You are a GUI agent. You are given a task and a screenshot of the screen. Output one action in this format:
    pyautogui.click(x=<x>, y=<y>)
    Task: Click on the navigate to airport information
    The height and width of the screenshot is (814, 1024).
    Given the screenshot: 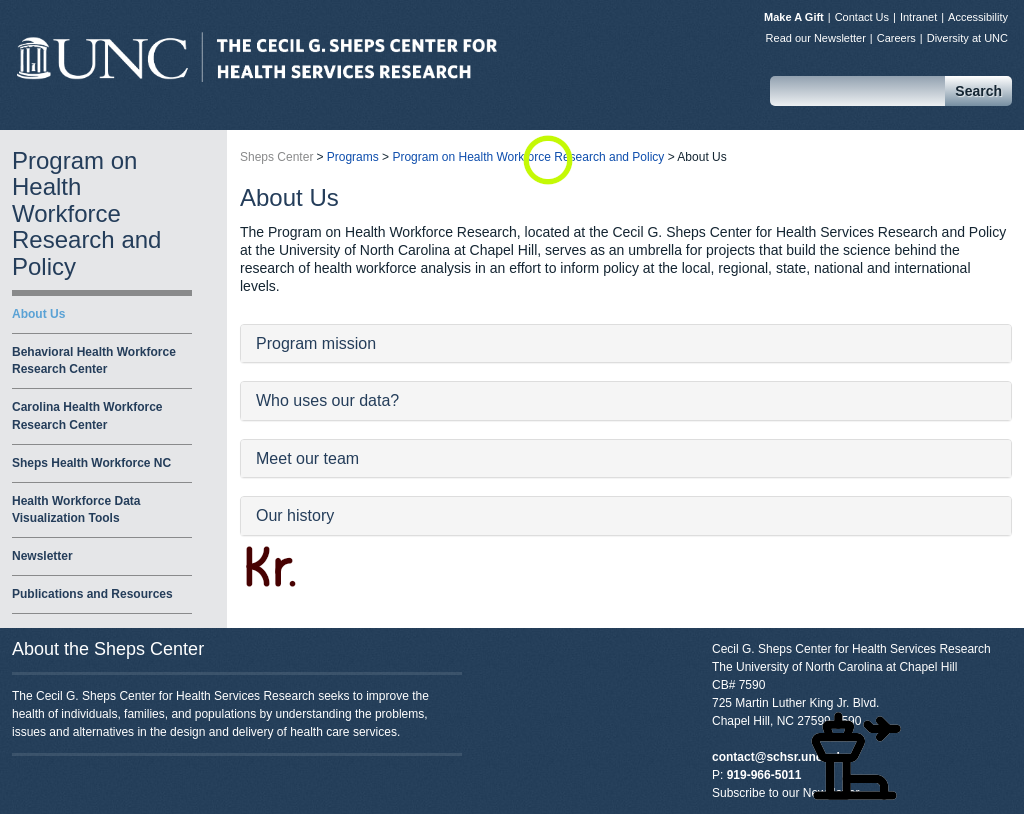 What is the action you would take?
    pyautogui.click(x=855, y=758)
    